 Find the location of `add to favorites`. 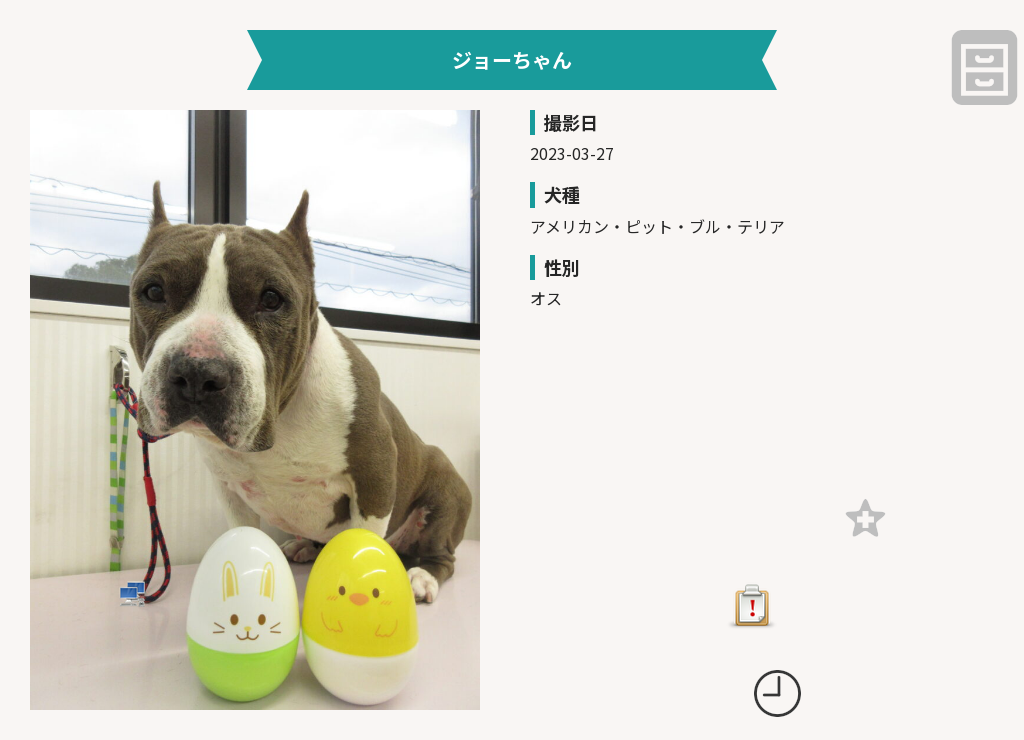

add to favorites is located at coordinates (865, 519).